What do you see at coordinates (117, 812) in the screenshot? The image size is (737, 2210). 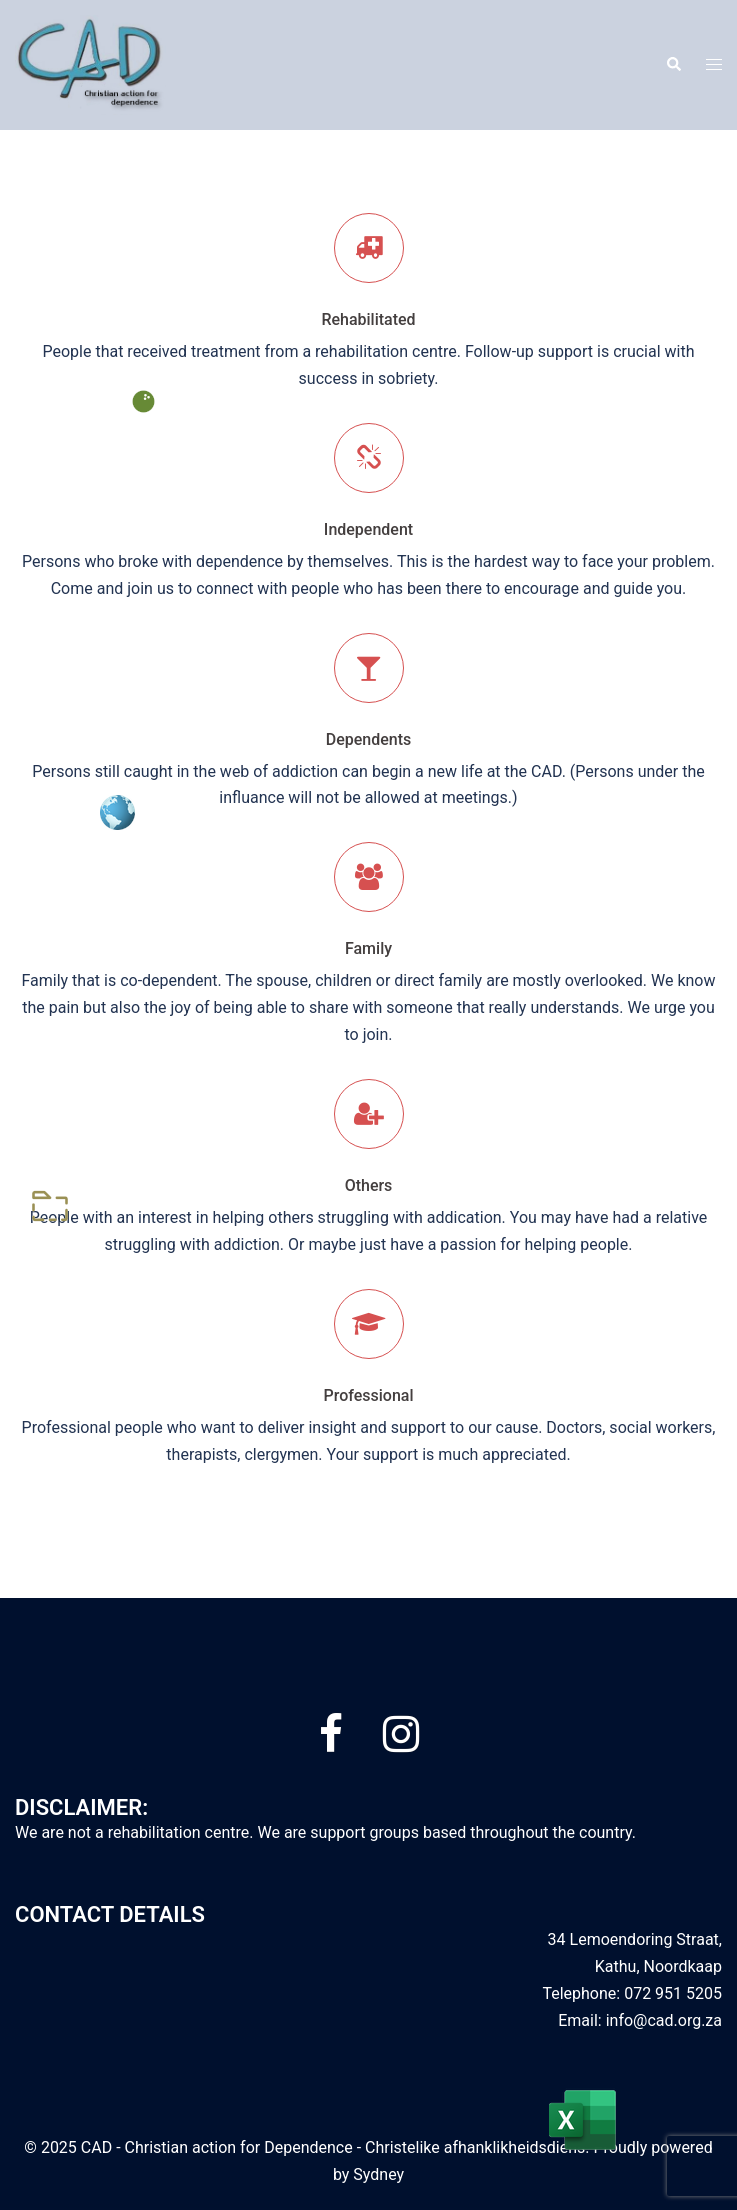 I see `access global or international settings` at bounding box center [117, 812].